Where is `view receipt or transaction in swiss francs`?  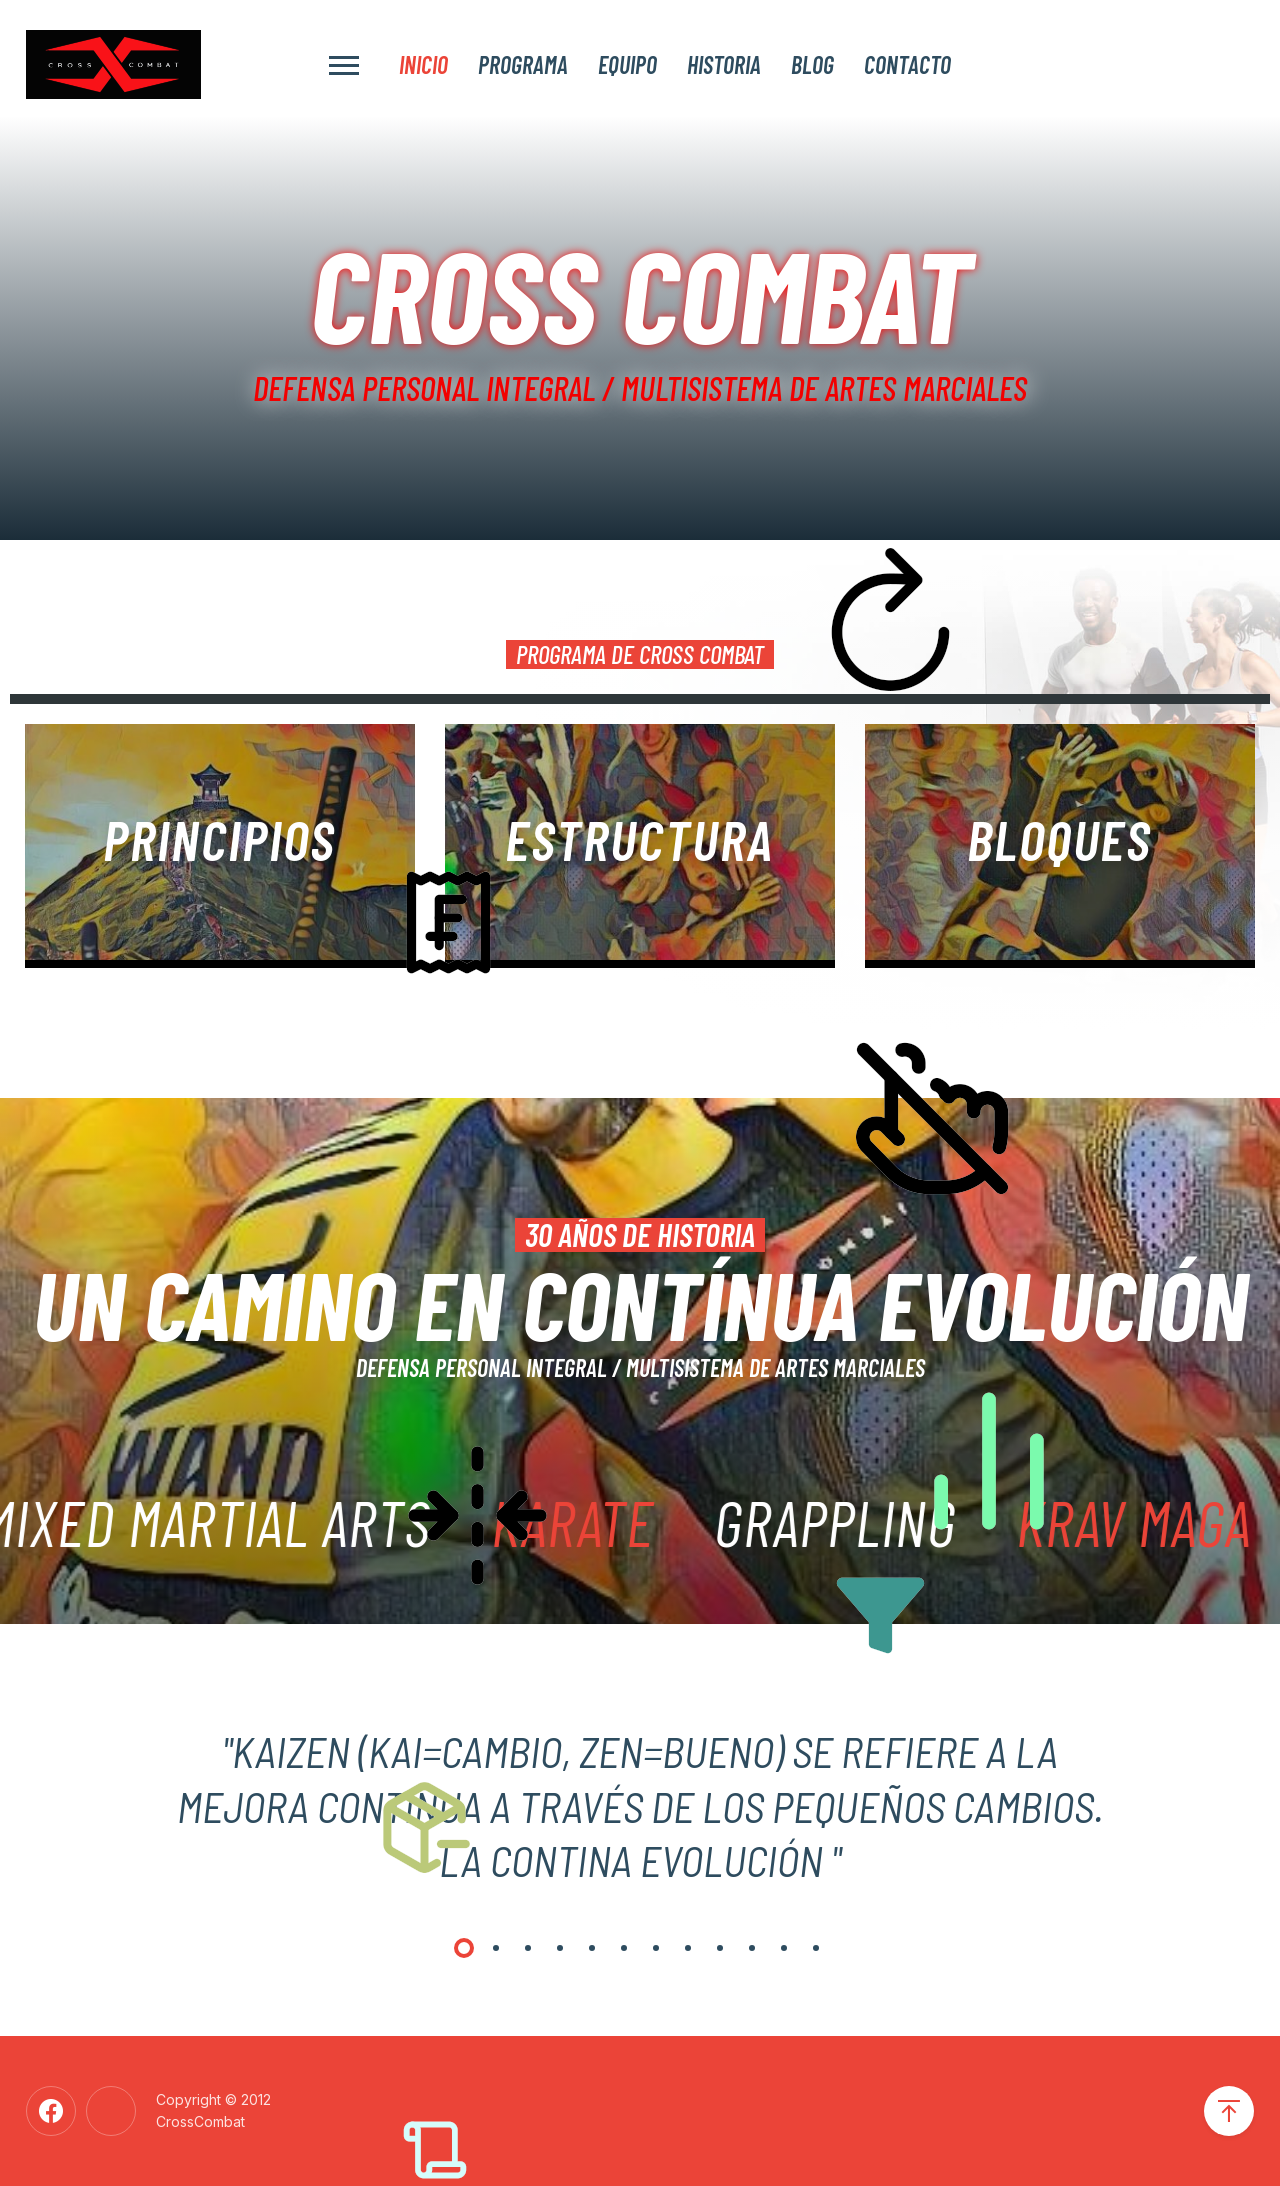
view receipt or transaction in swiss francs is located at coordinates (448, 922).